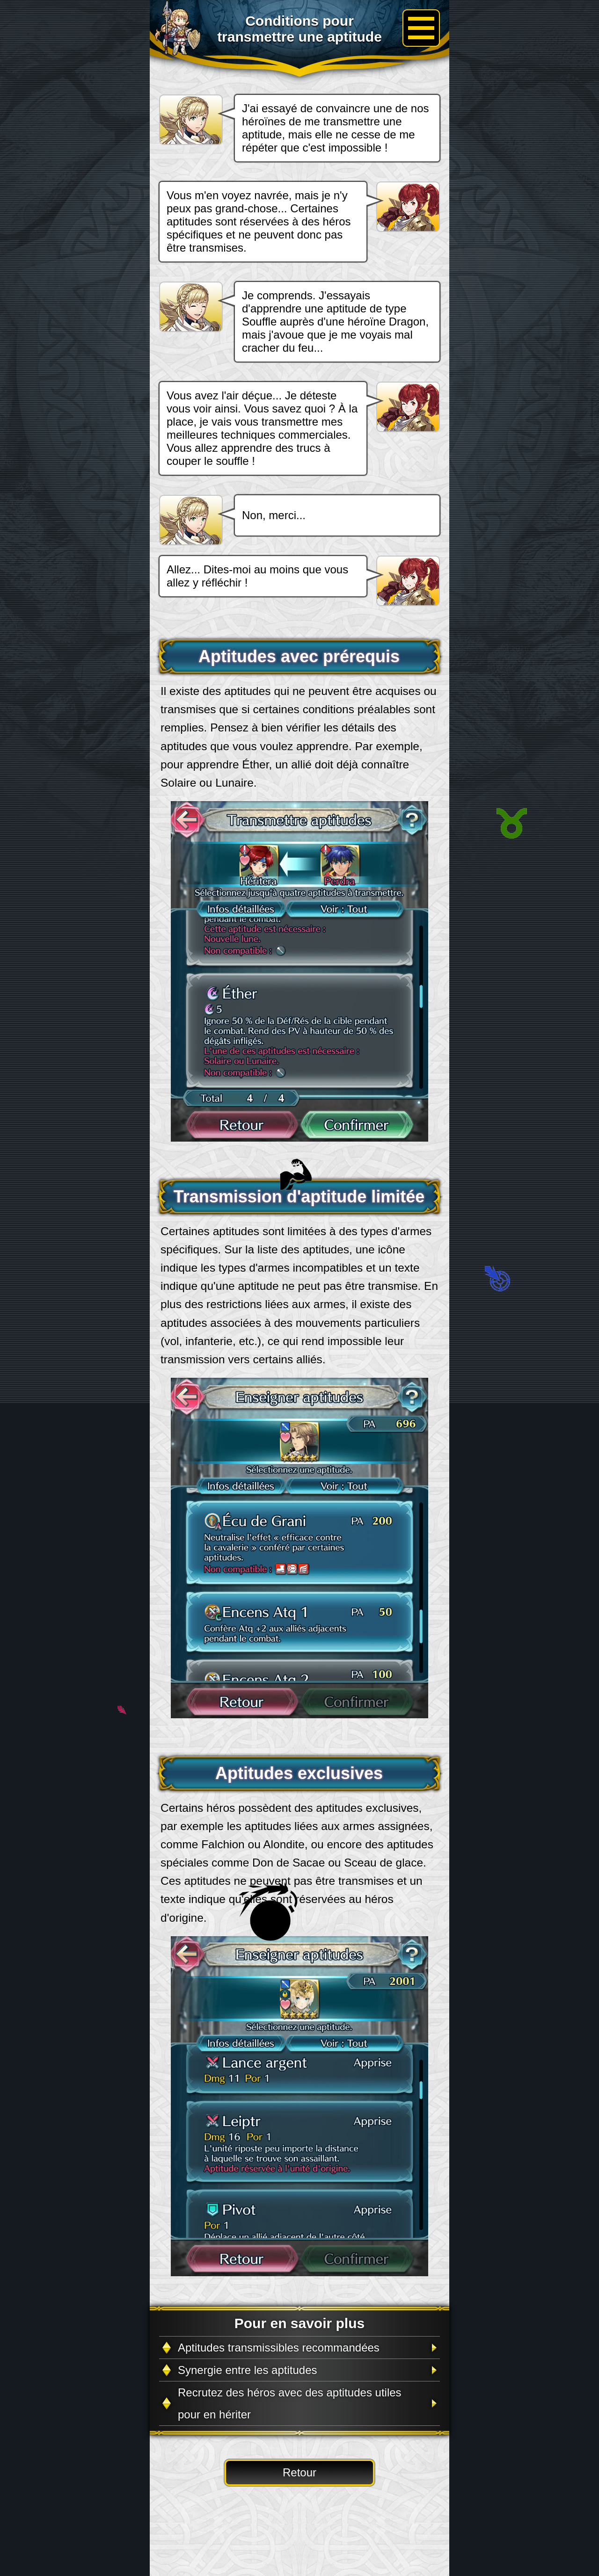  I want to click on activate a bomb or explosive item in-game, so click(268, 1911).